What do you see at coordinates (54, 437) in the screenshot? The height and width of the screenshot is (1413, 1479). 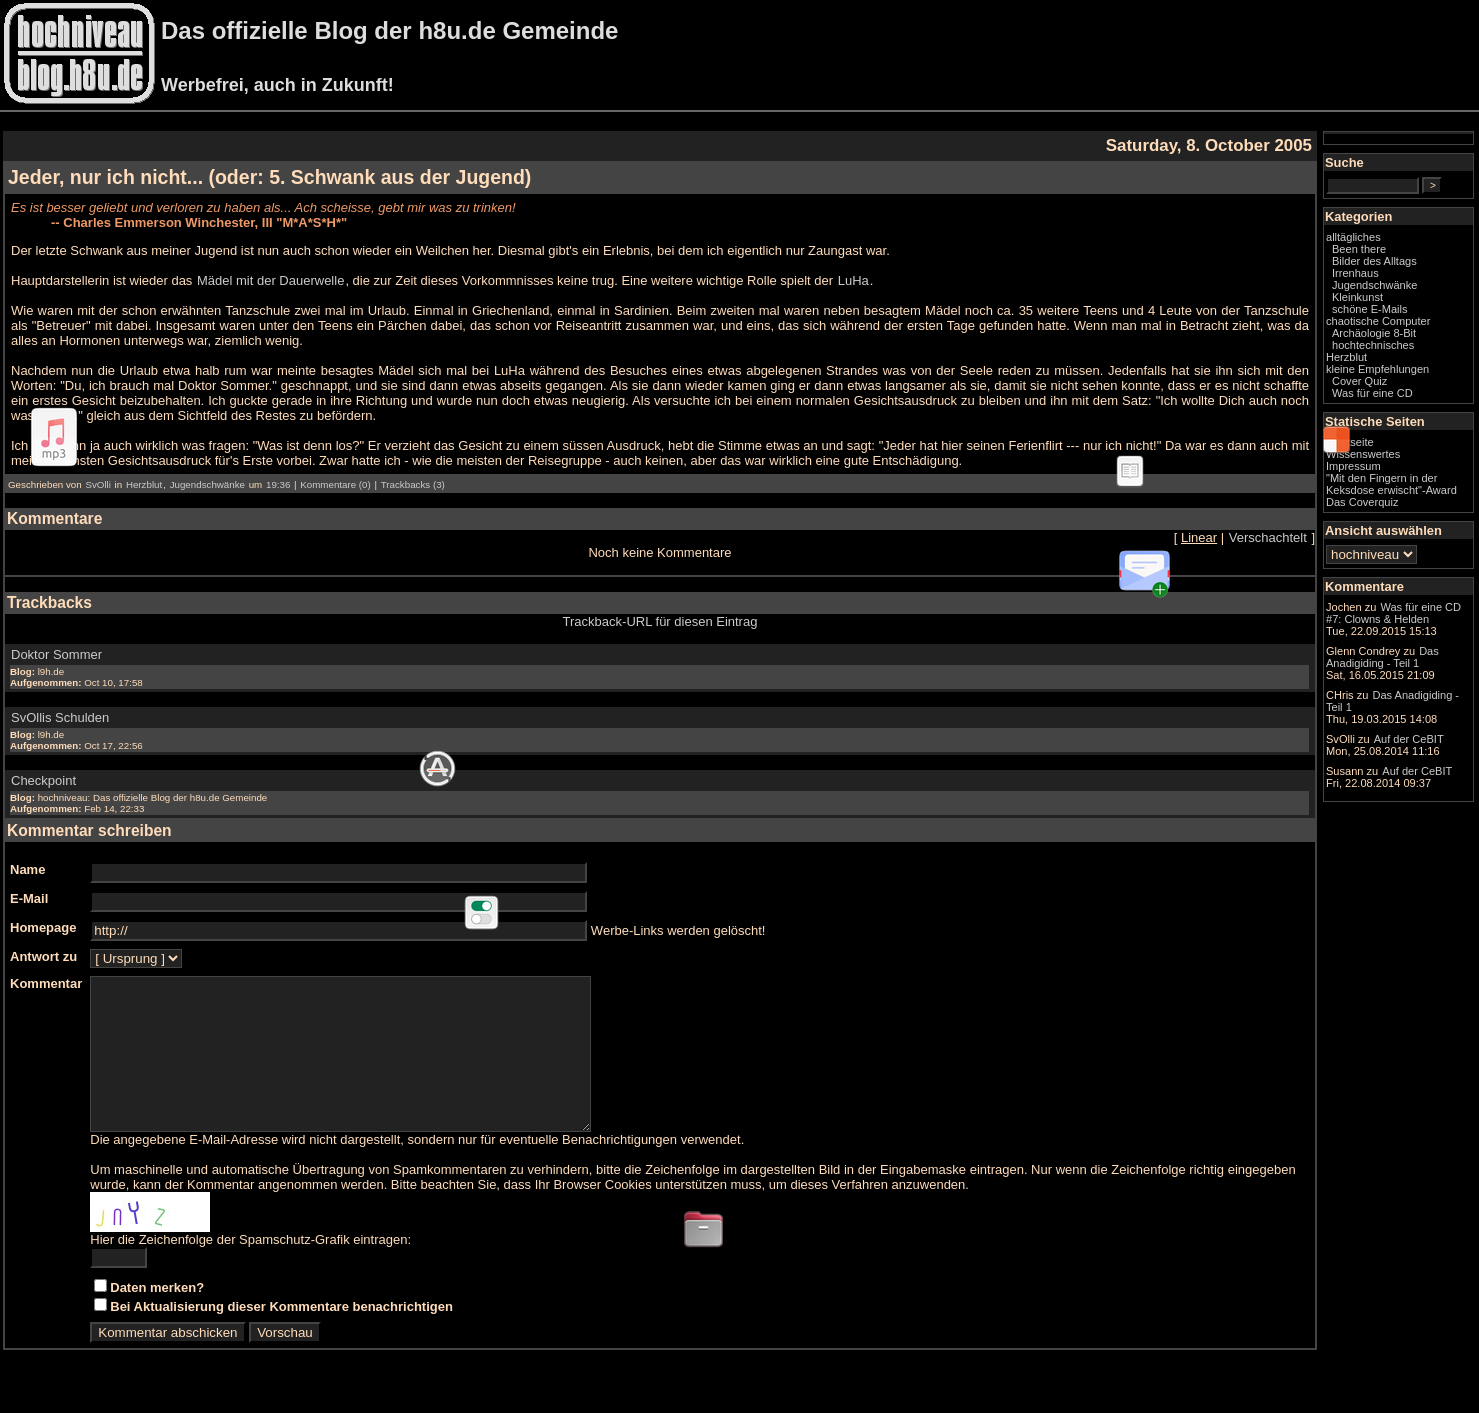 I see `an mp3 audio file` at bounding box center [54, 437].